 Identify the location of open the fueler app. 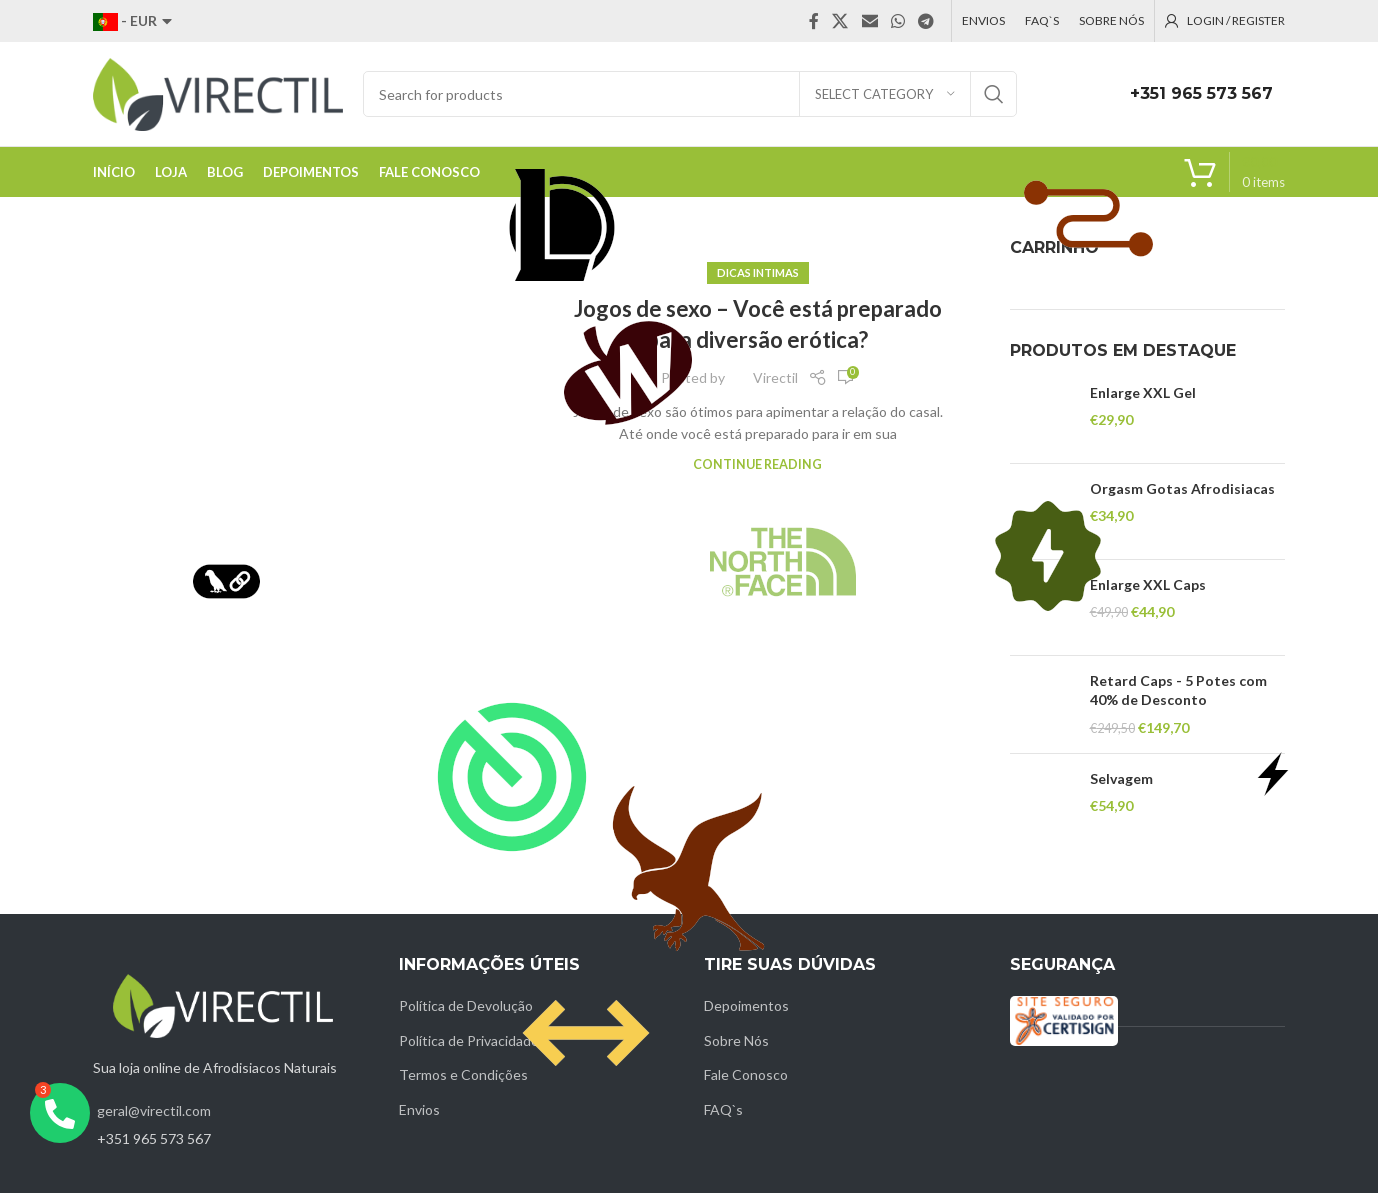
(1048, 556).